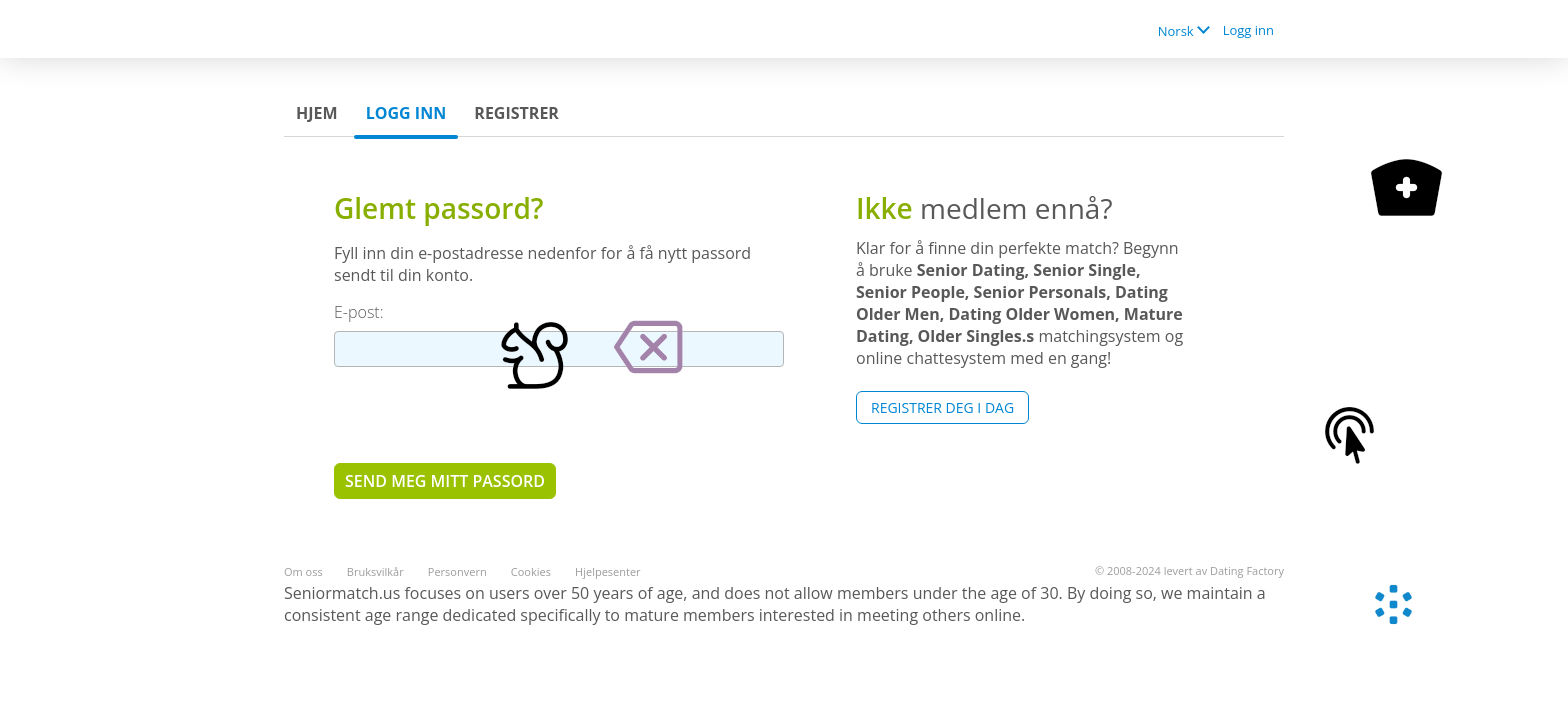 This screenshot has height=720, width=1568. I want to click on access GitHub's saved or stashed content, so click(533, 354).